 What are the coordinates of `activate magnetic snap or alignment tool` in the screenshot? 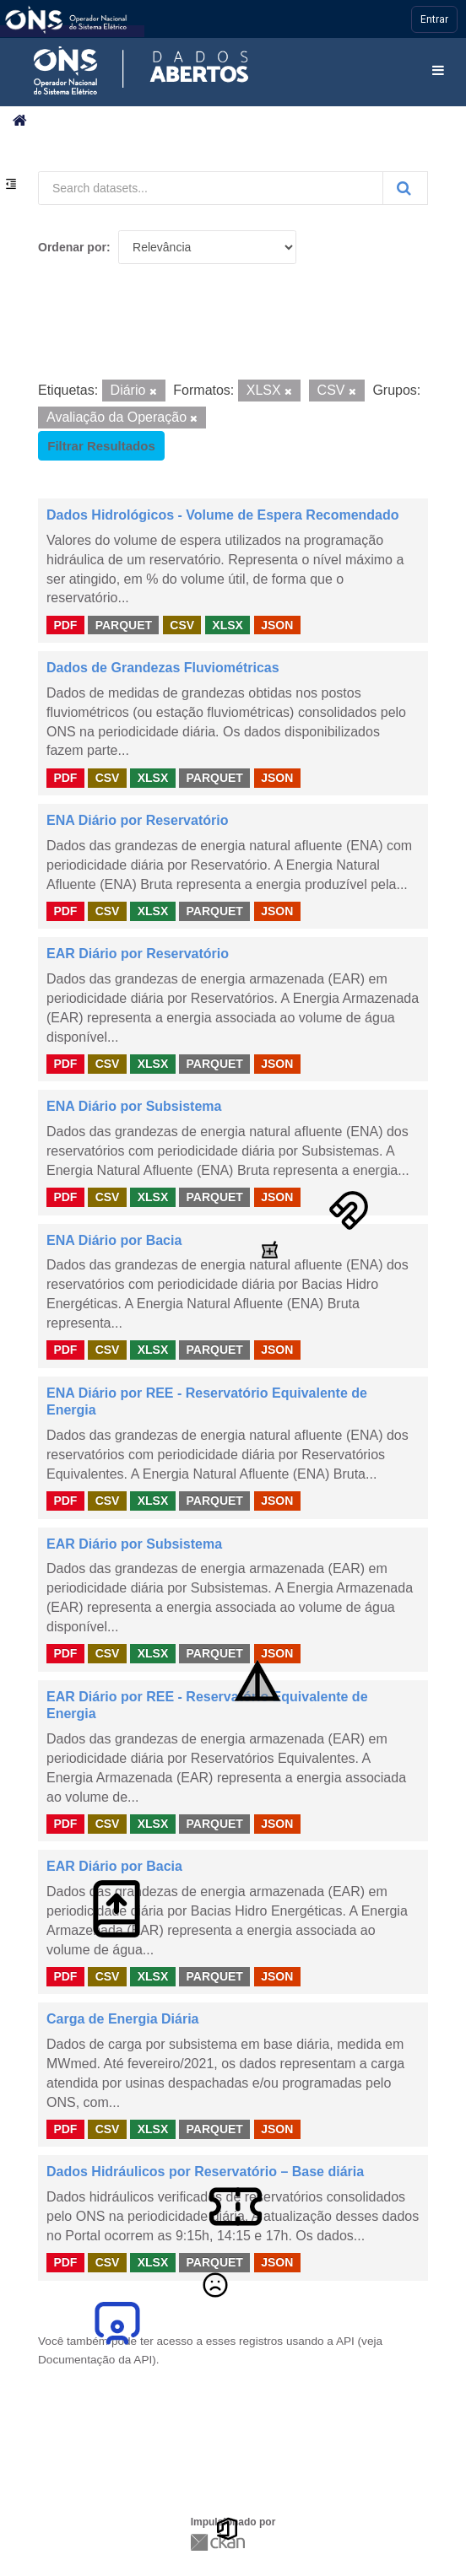 It's located at (349, 1210).